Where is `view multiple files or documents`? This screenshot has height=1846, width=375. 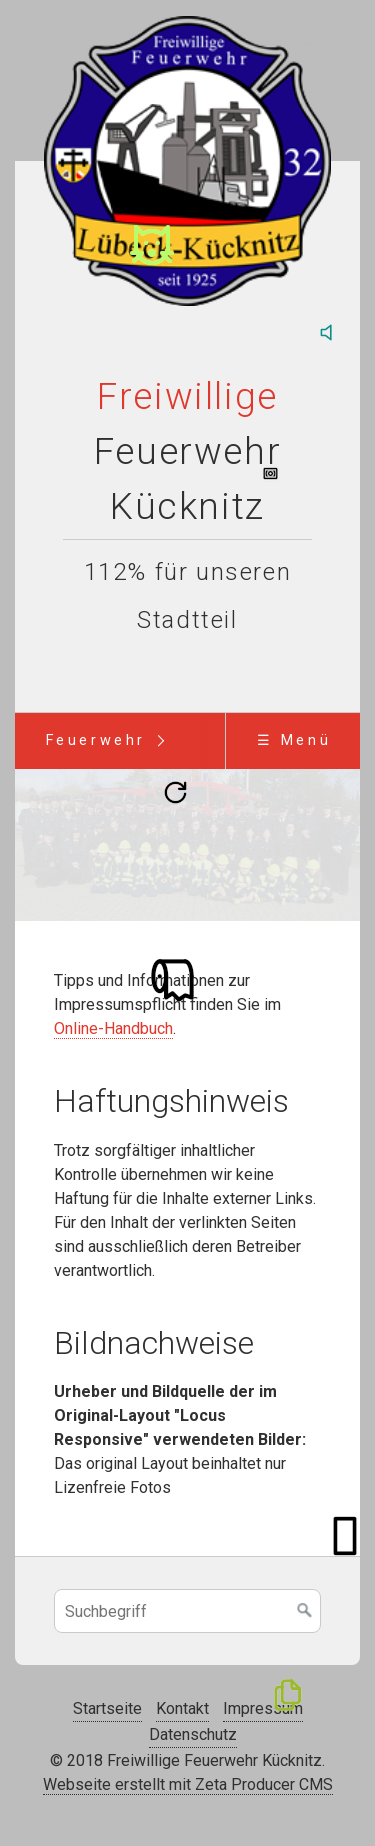
view multiple files or documents is located at coordinates (287, 1695).